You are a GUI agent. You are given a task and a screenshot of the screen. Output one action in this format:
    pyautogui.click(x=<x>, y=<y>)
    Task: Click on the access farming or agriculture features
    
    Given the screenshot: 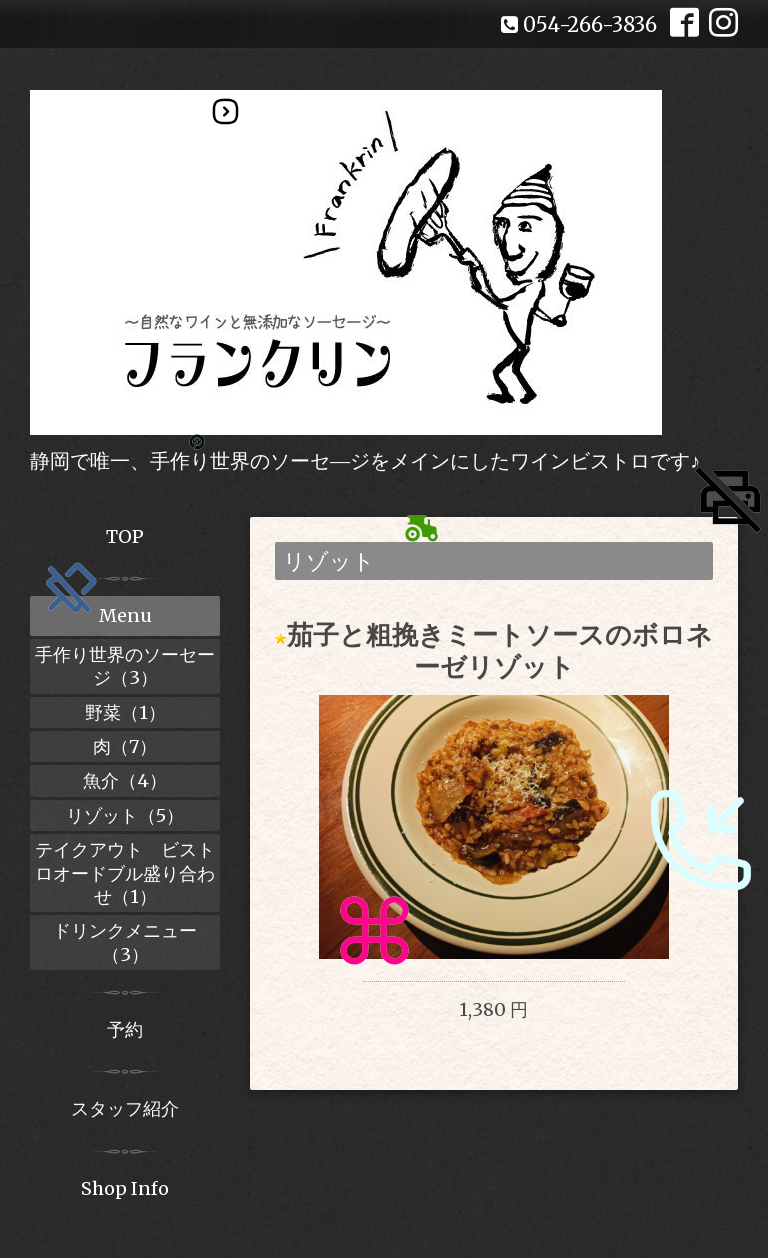 What is the action you would take?
    pyautogui.click(x=421, y=528)
    